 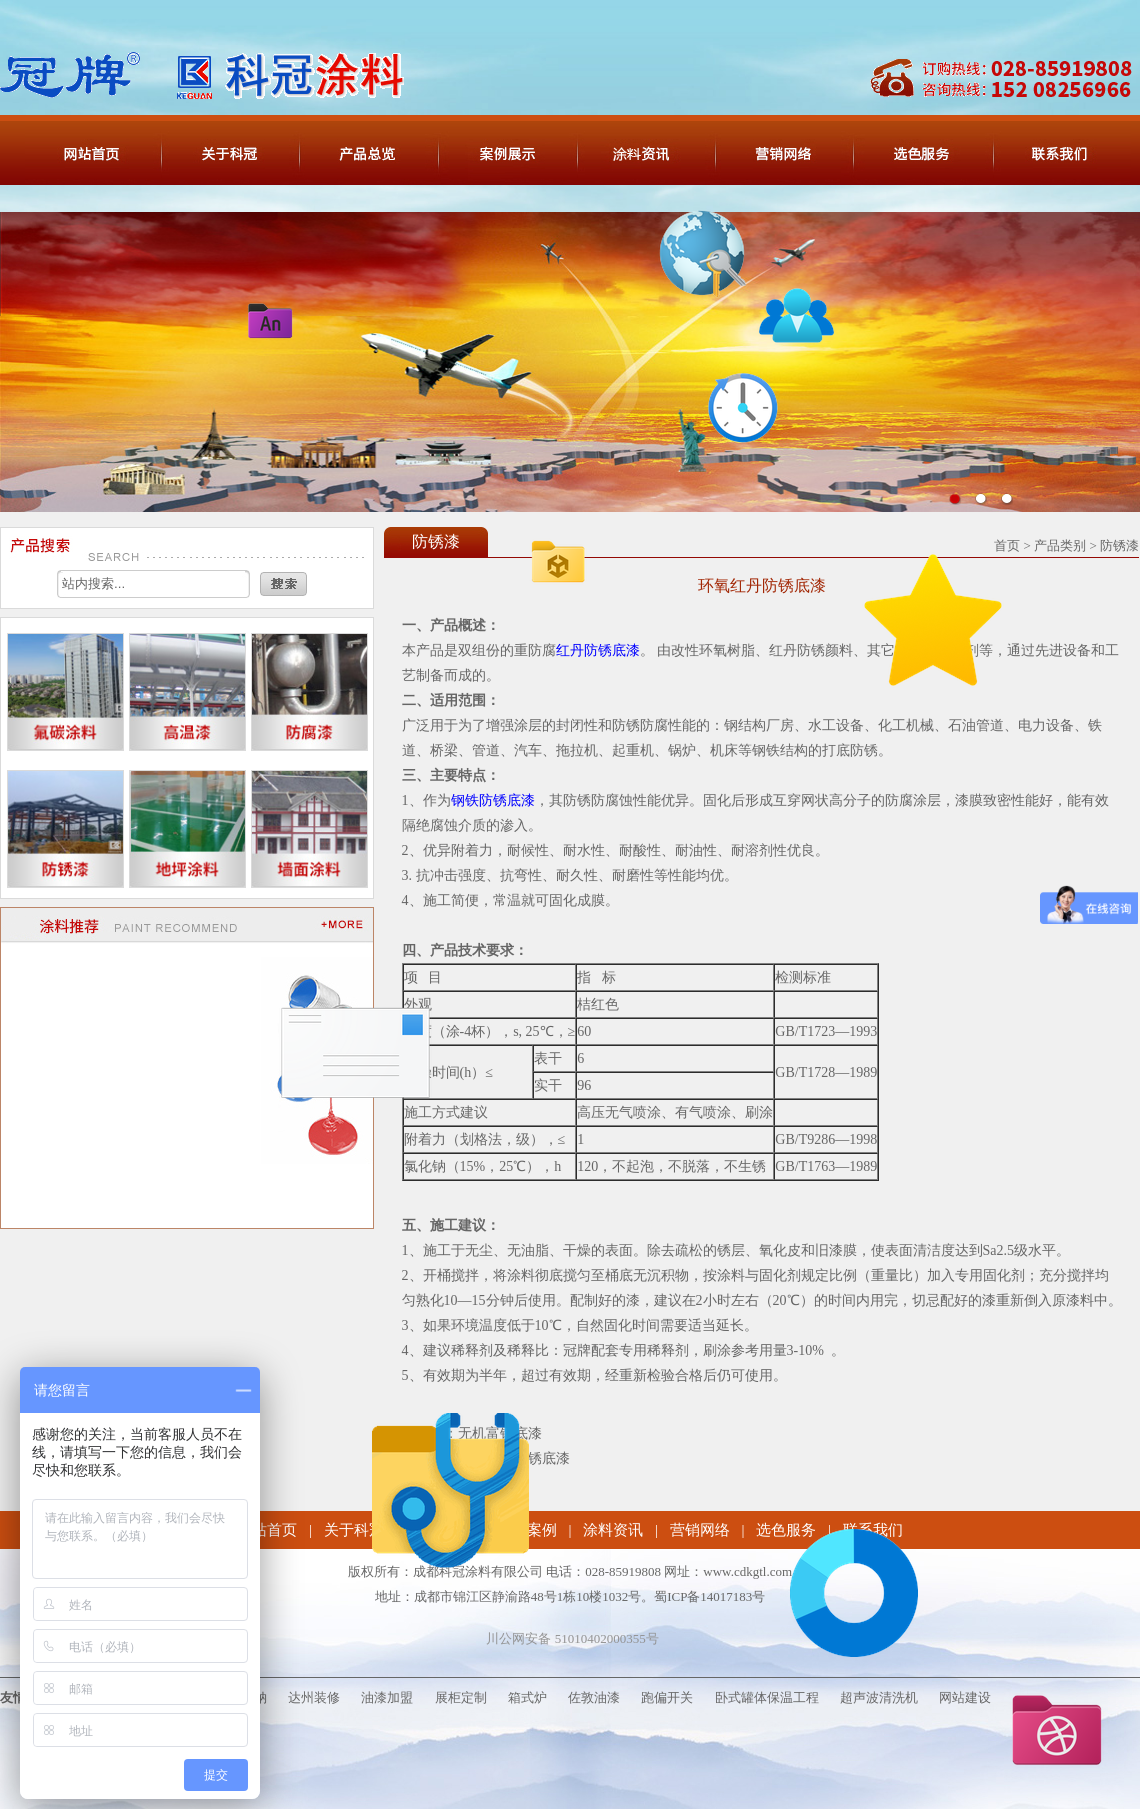 I want to click on access global security or authentication settings, so click(x=702, y=253).